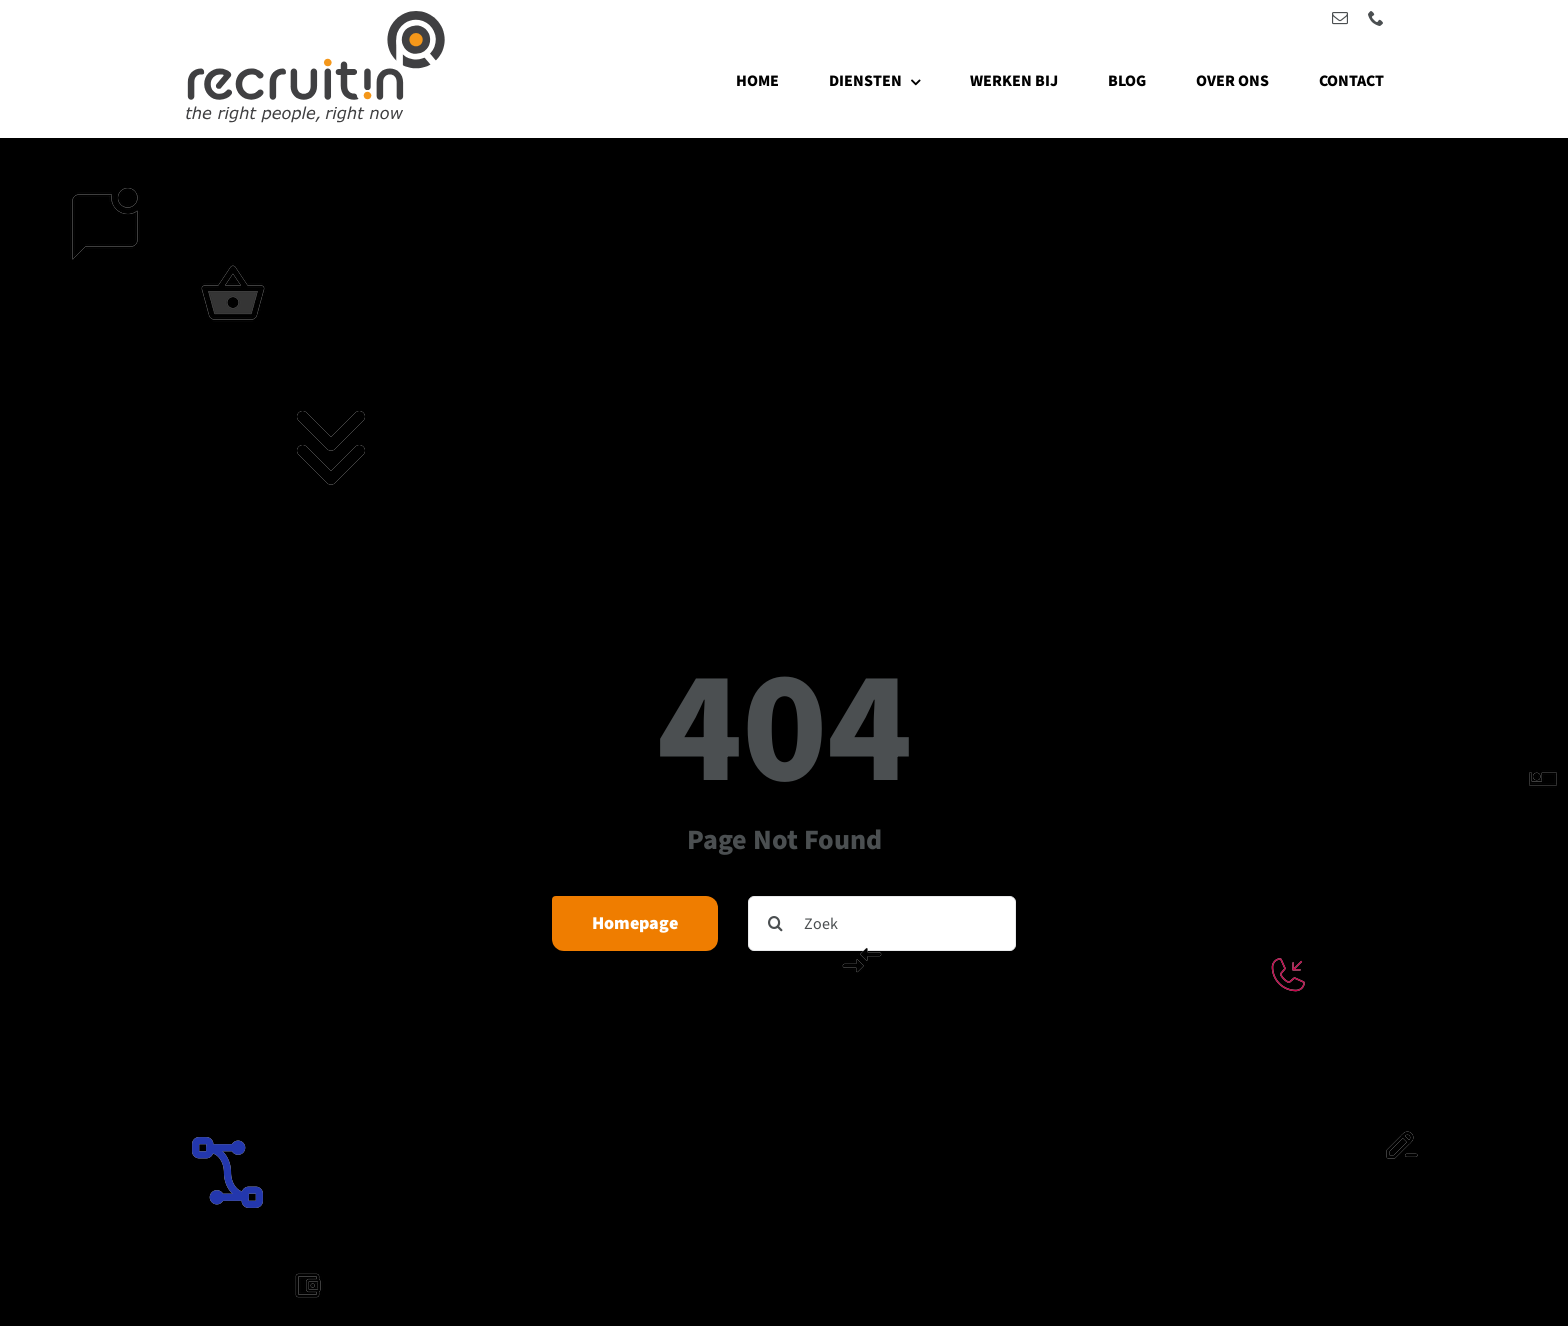  Describe the element at coordinates (307, 1285) in the screenshot. I see `access your wallet or payment methods` at that location.